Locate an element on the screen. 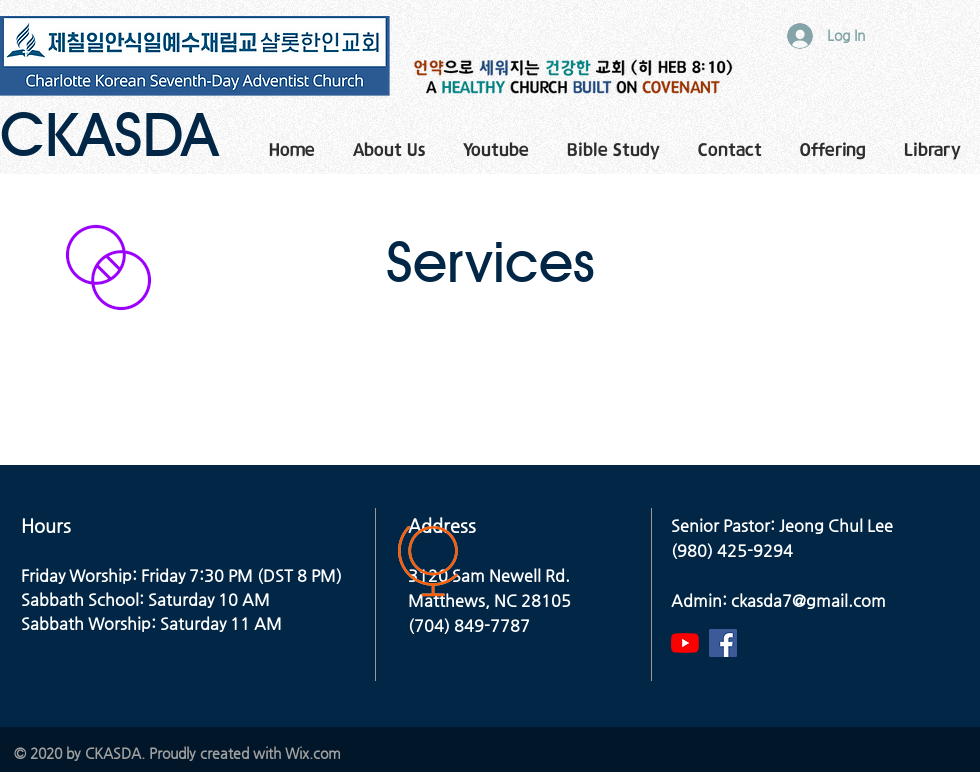 This screenshot has width=980, height=772. apply intersect operation to selected shapes is located at coordinates (108, 267).